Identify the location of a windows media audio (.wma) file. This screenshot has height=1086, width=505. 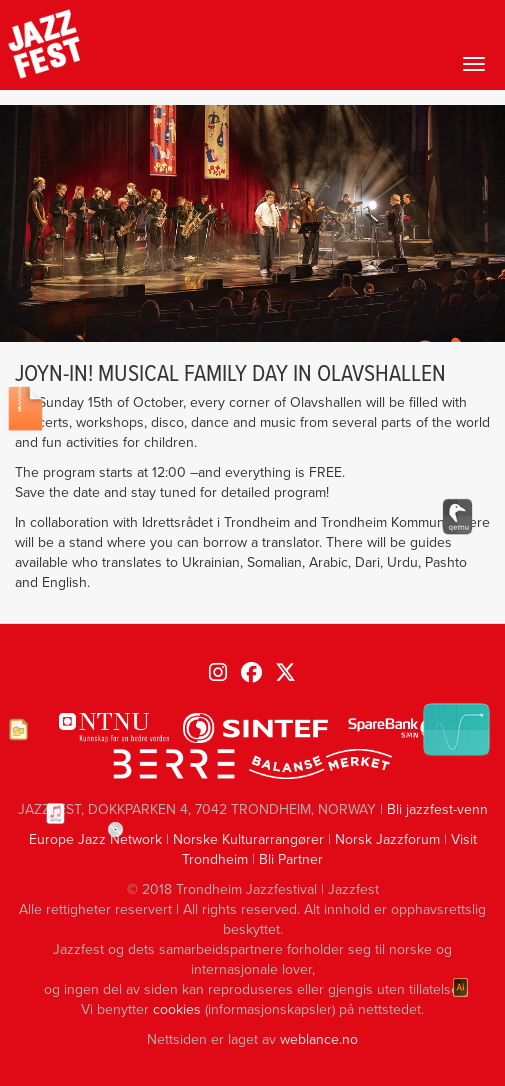
(55, 813).